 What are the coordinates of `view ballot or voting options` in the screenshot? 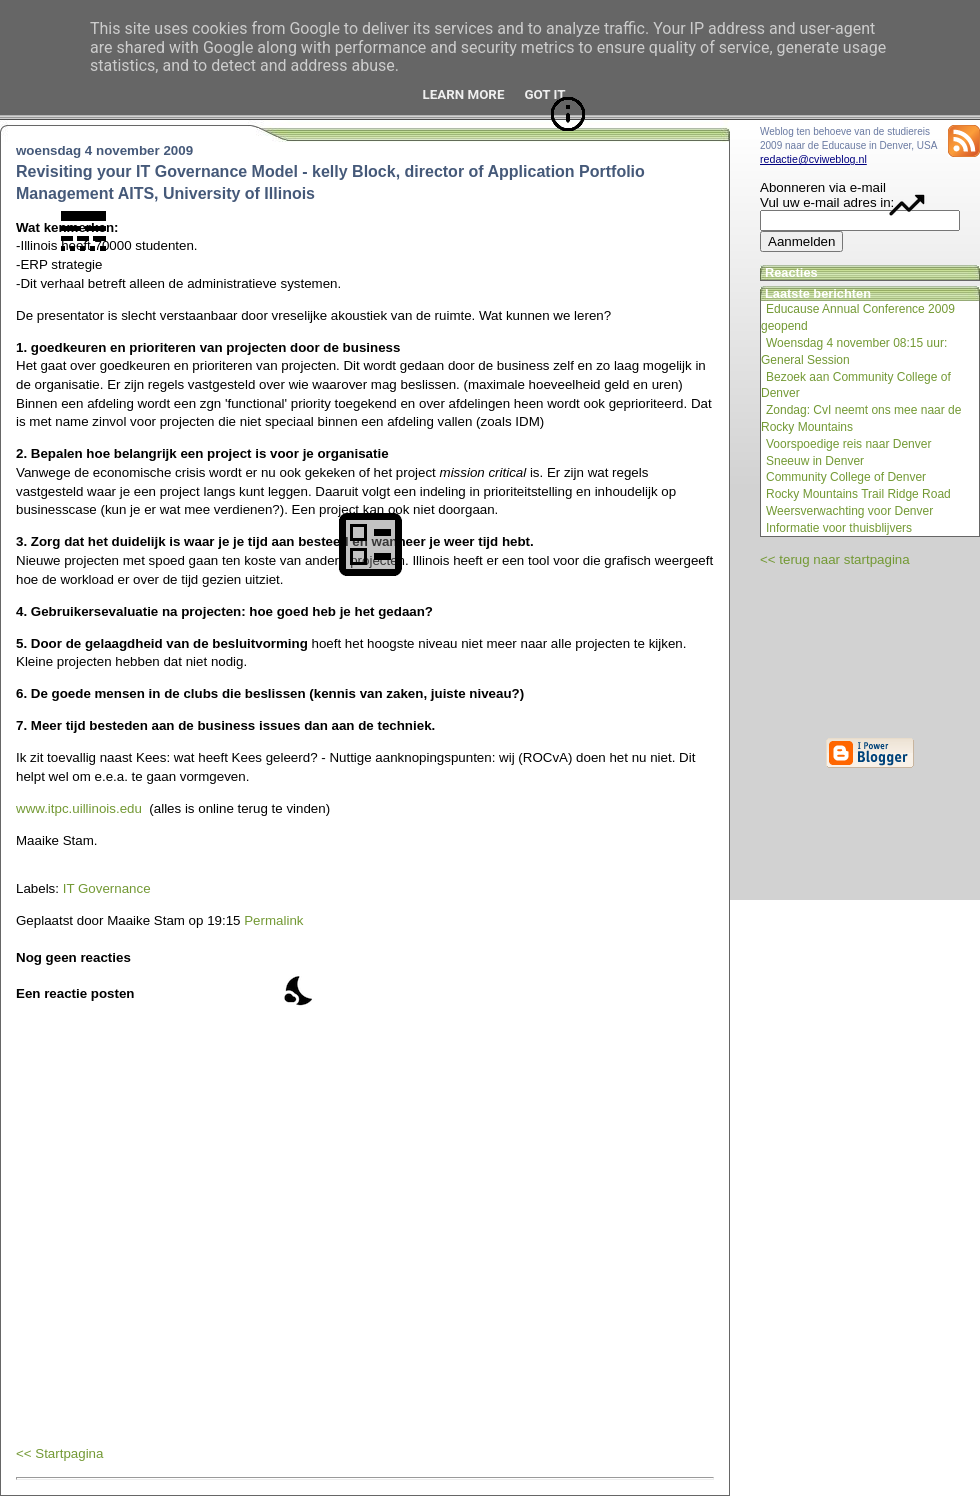 It's located at (370, 544).